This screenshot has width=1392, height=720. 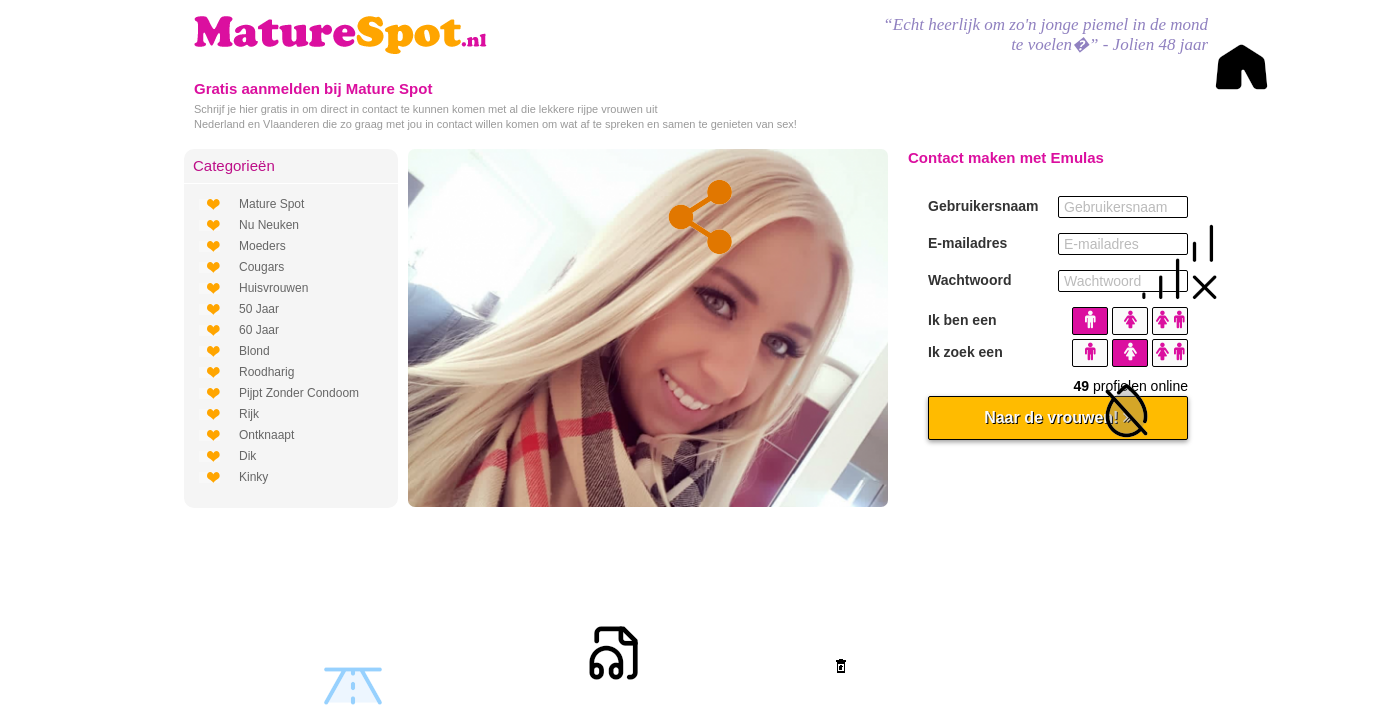 What do you see at coordinates (353, 686) in the screenshot?
I see `view driving directions or navigation` at bounding box center [353, 686].